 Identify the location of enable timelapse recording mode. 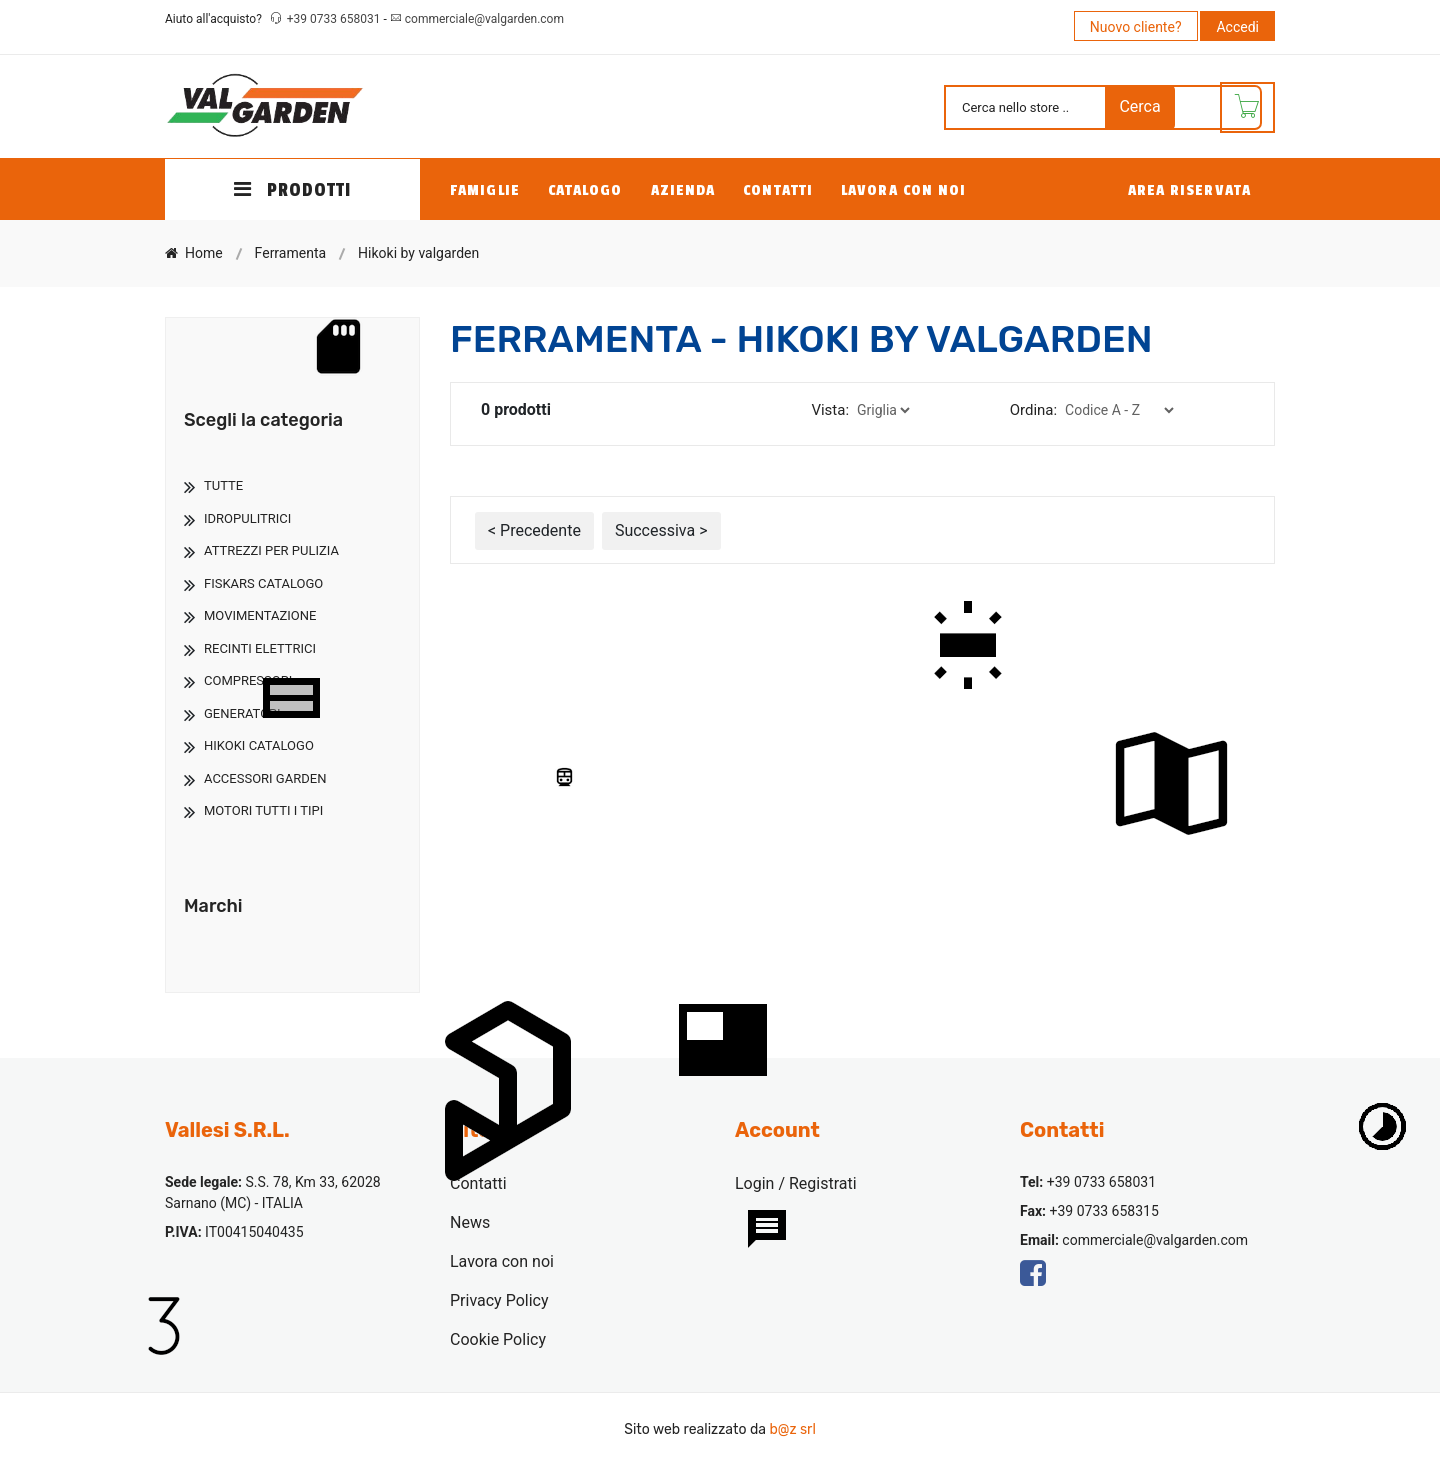
(1382, 1126).